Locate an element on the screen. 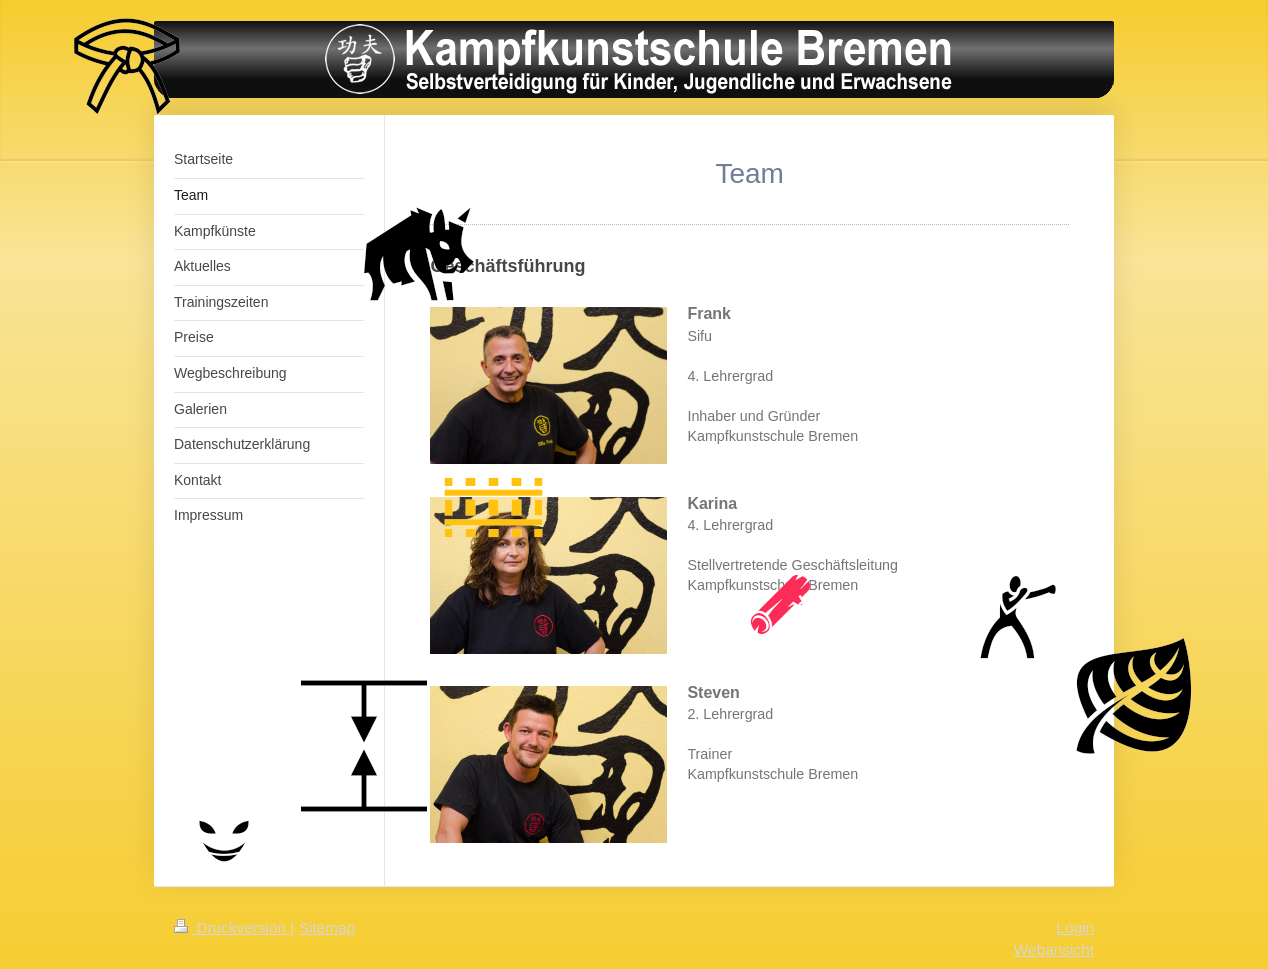 This screenshot has height=969, width=1268. access train or railway station information is located at coordinates (493, 507).